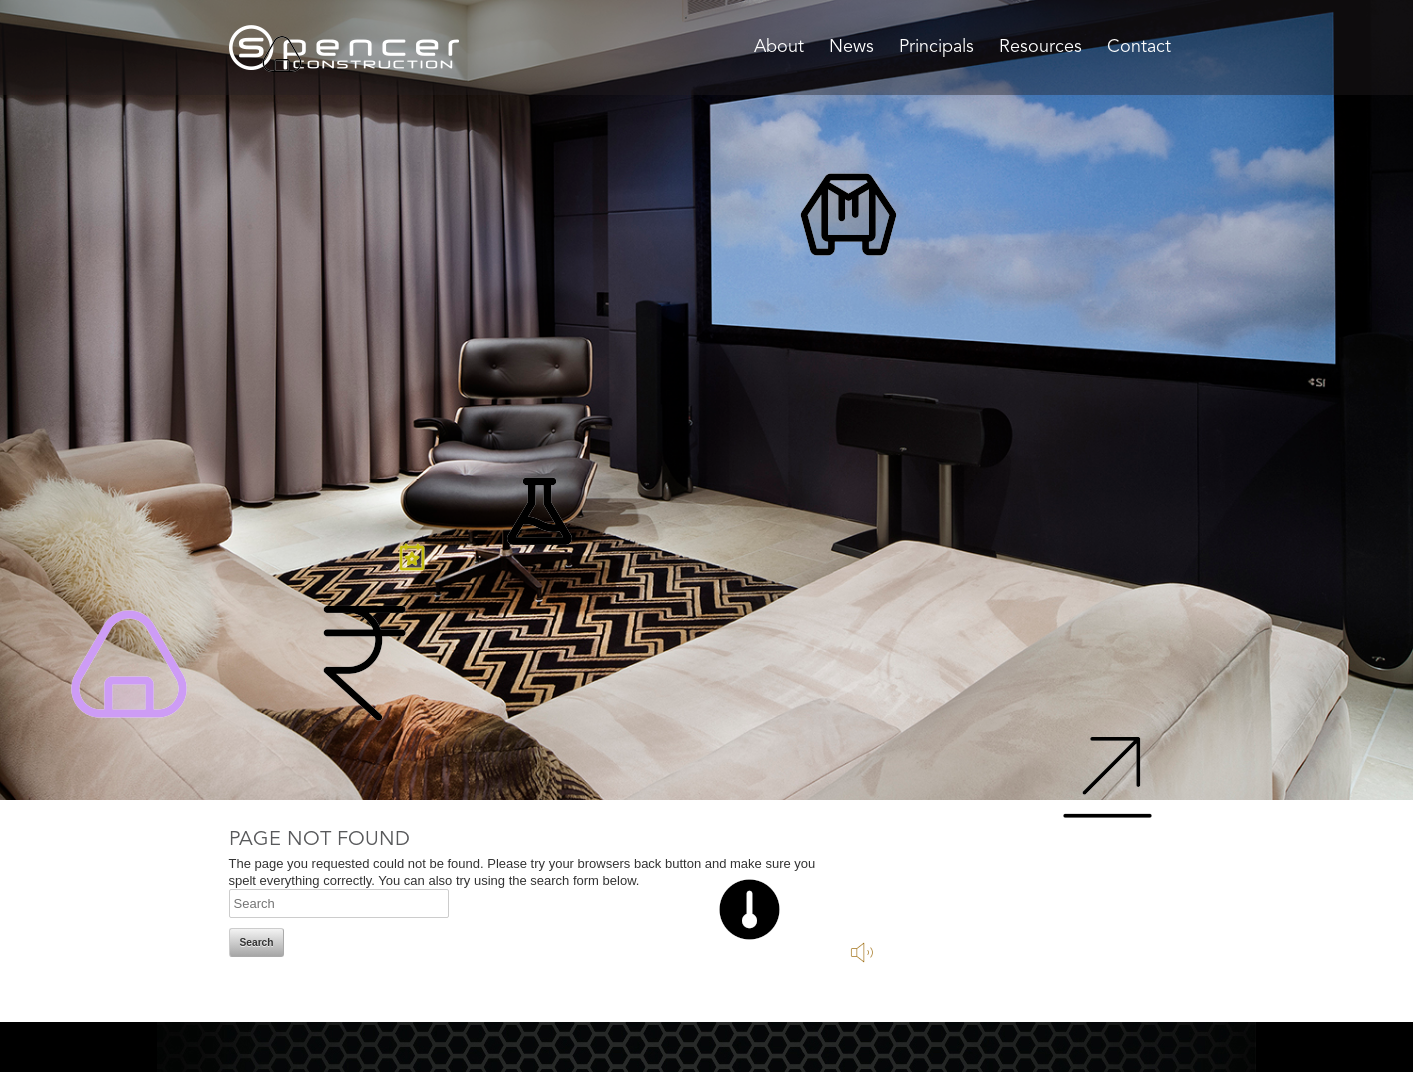 Image resolution: width=1413 pixels, height=1072 pixels. What do you see at coordinates (749, 909) in the screenshot?
I see `view performance or speed metrics` at bounding box center [749, 909].